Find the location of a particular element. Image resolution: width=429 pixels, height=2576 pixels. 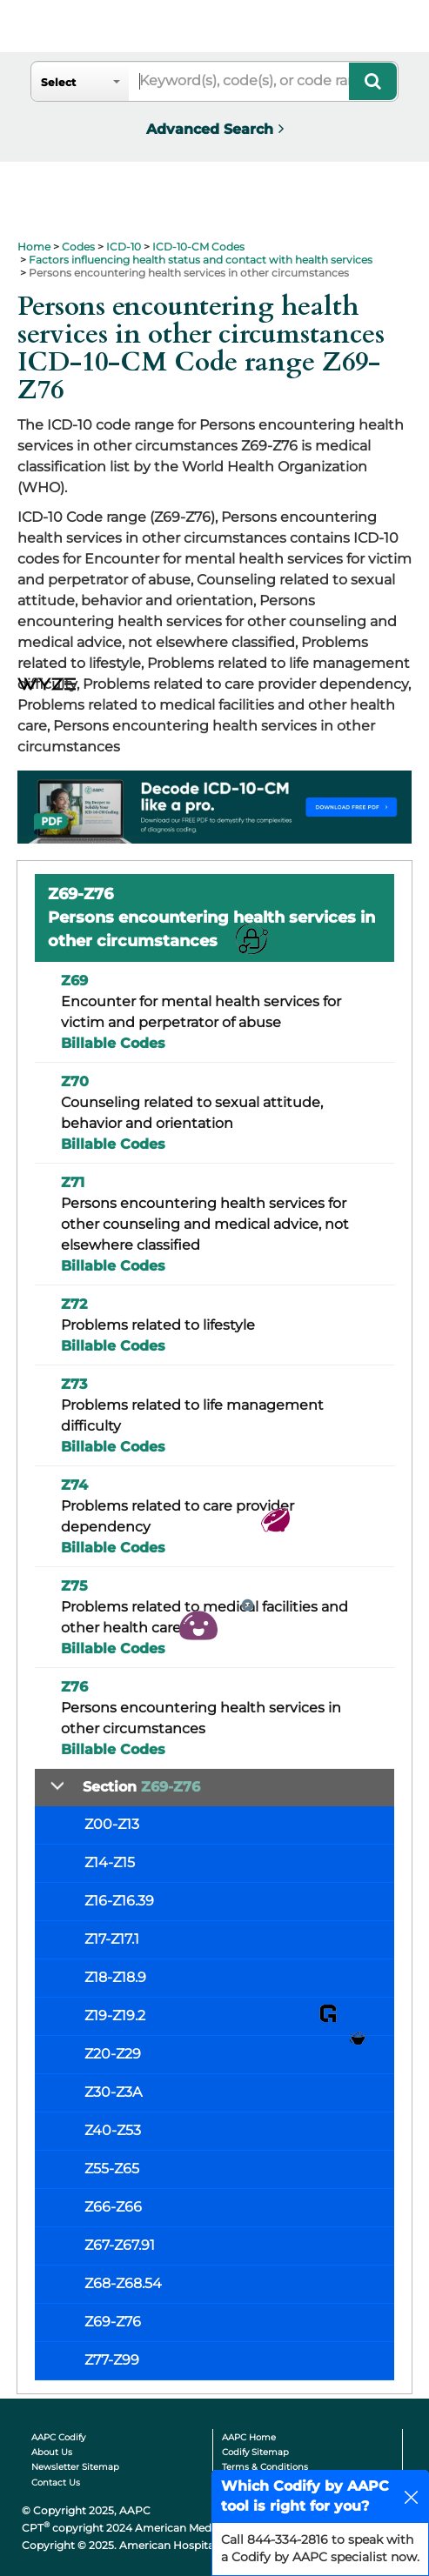

Grid.ai company logo is located at coordinates (328, 2013).